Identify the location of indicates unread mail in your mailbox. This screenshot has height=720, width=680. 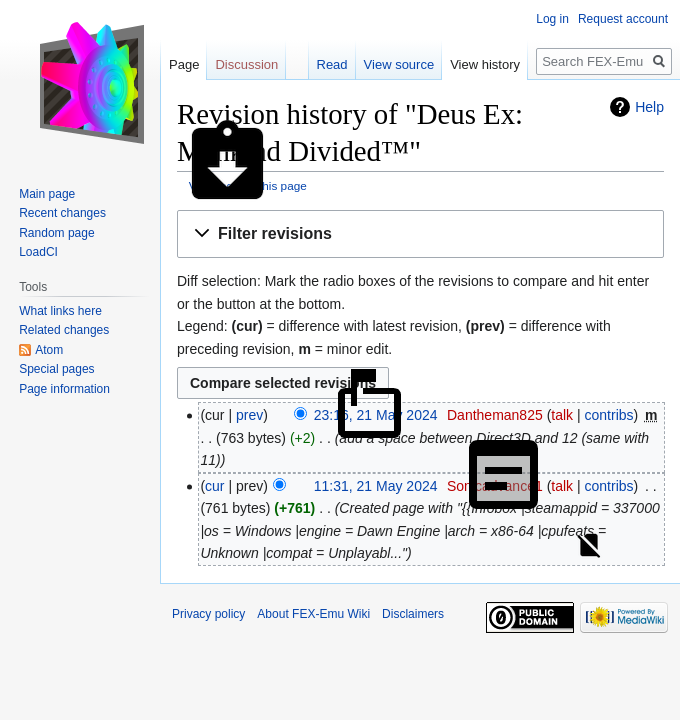
(369, 406).